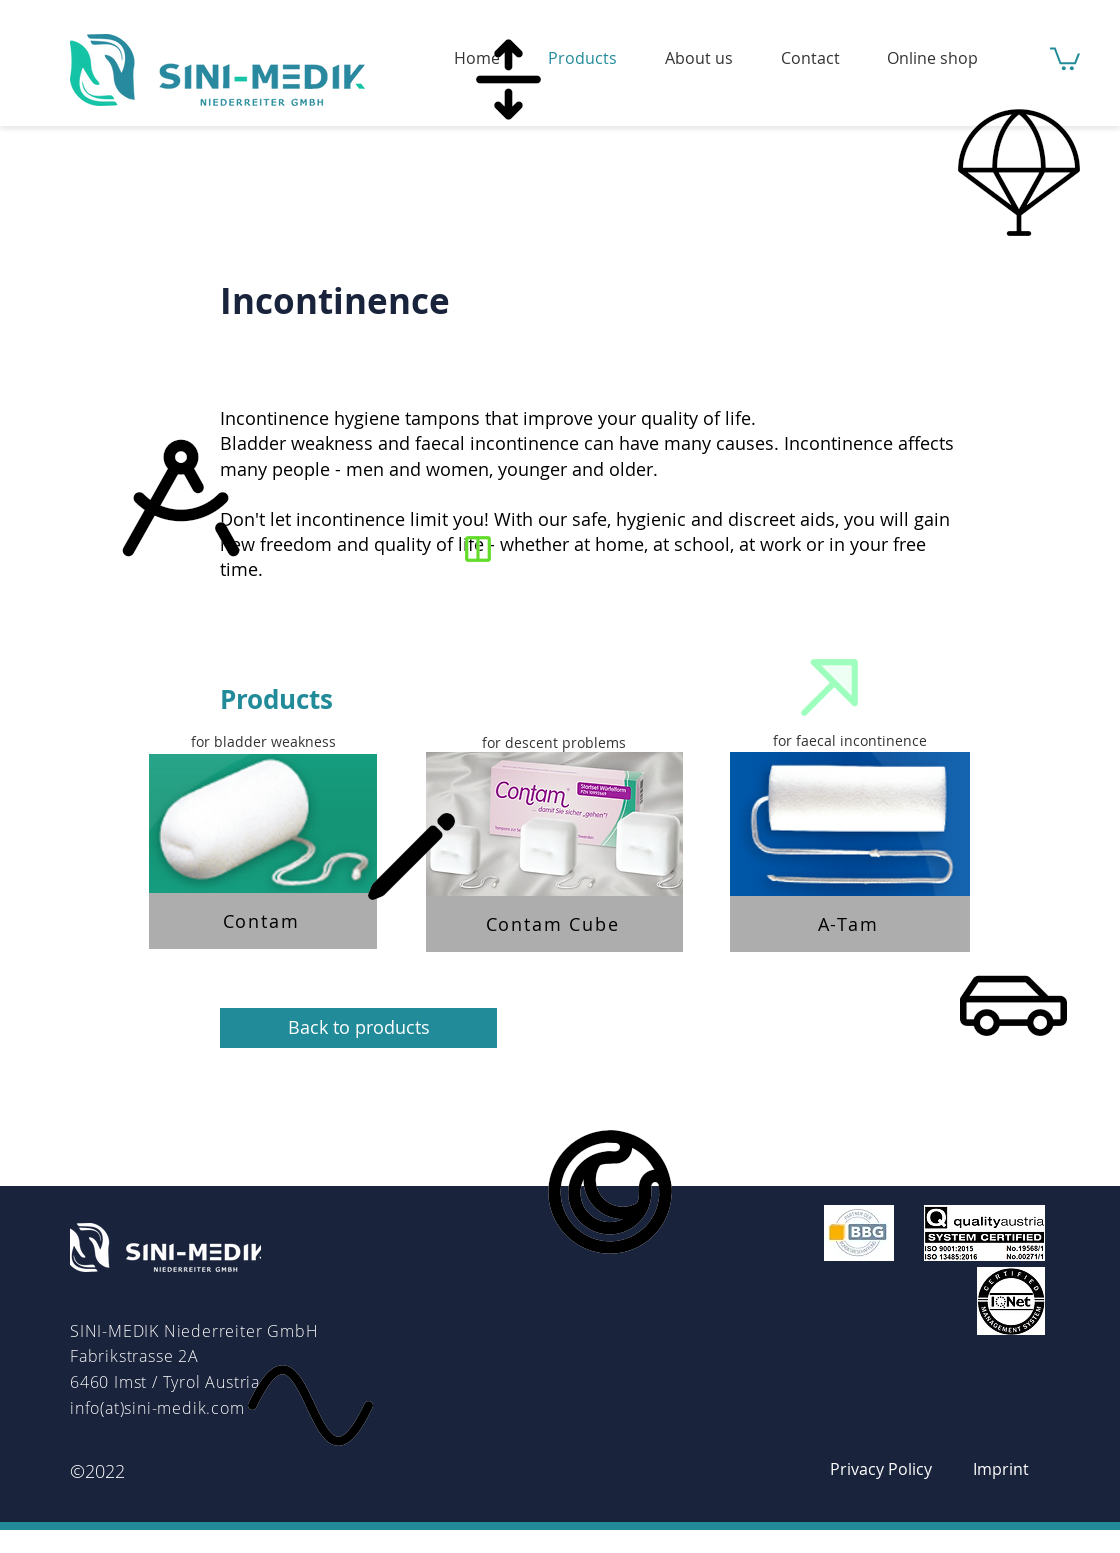  Describe the element at coordinates (829, 687) in the screenshot. I see `open link in new tab or window` at that location.